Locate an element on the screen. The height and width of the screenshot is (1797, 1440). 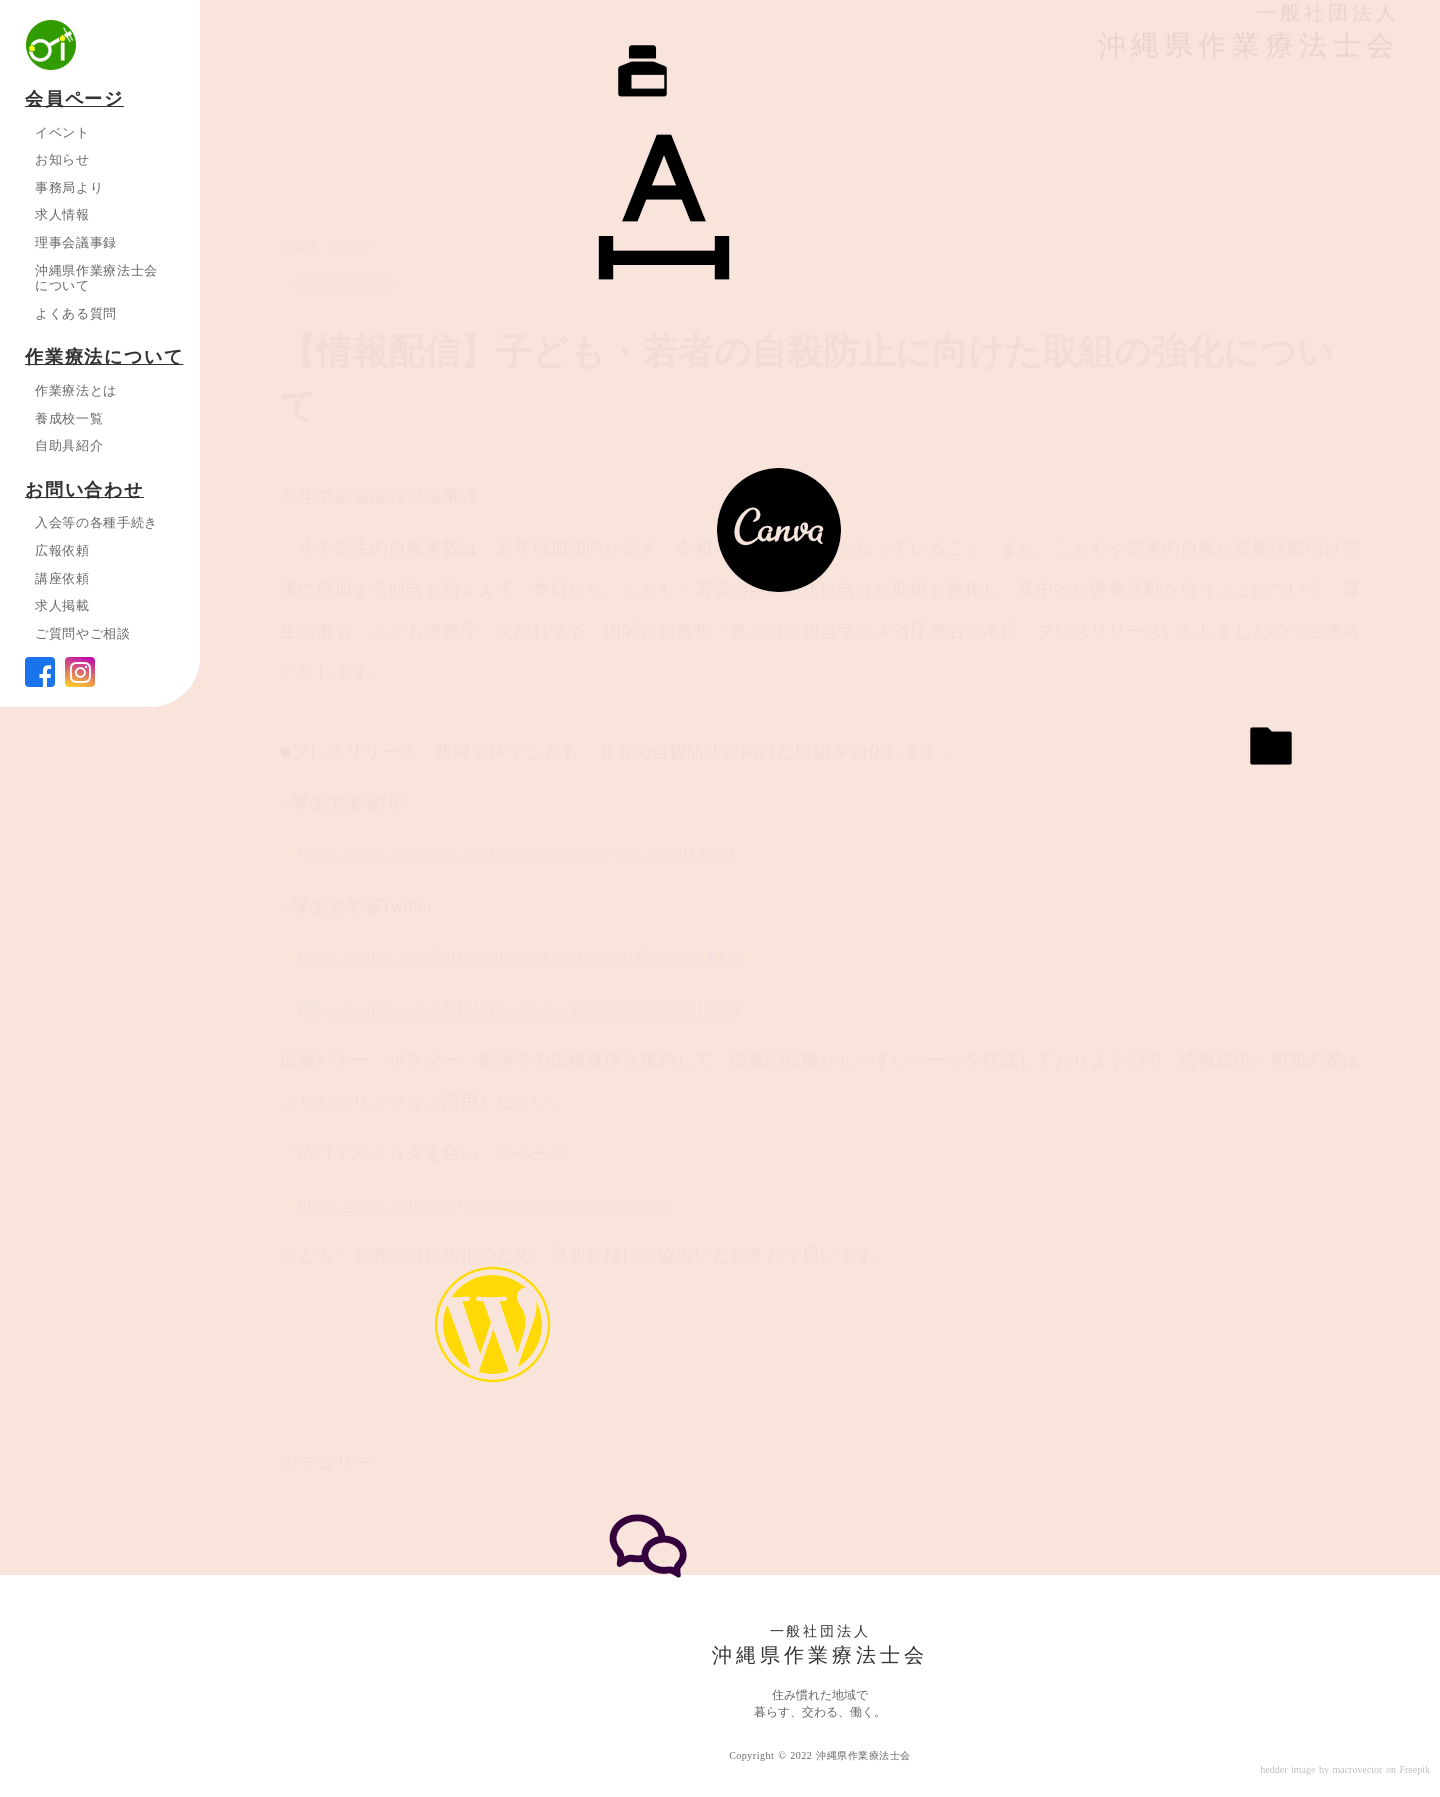
open file folder is located at coordinates (1271, 746).